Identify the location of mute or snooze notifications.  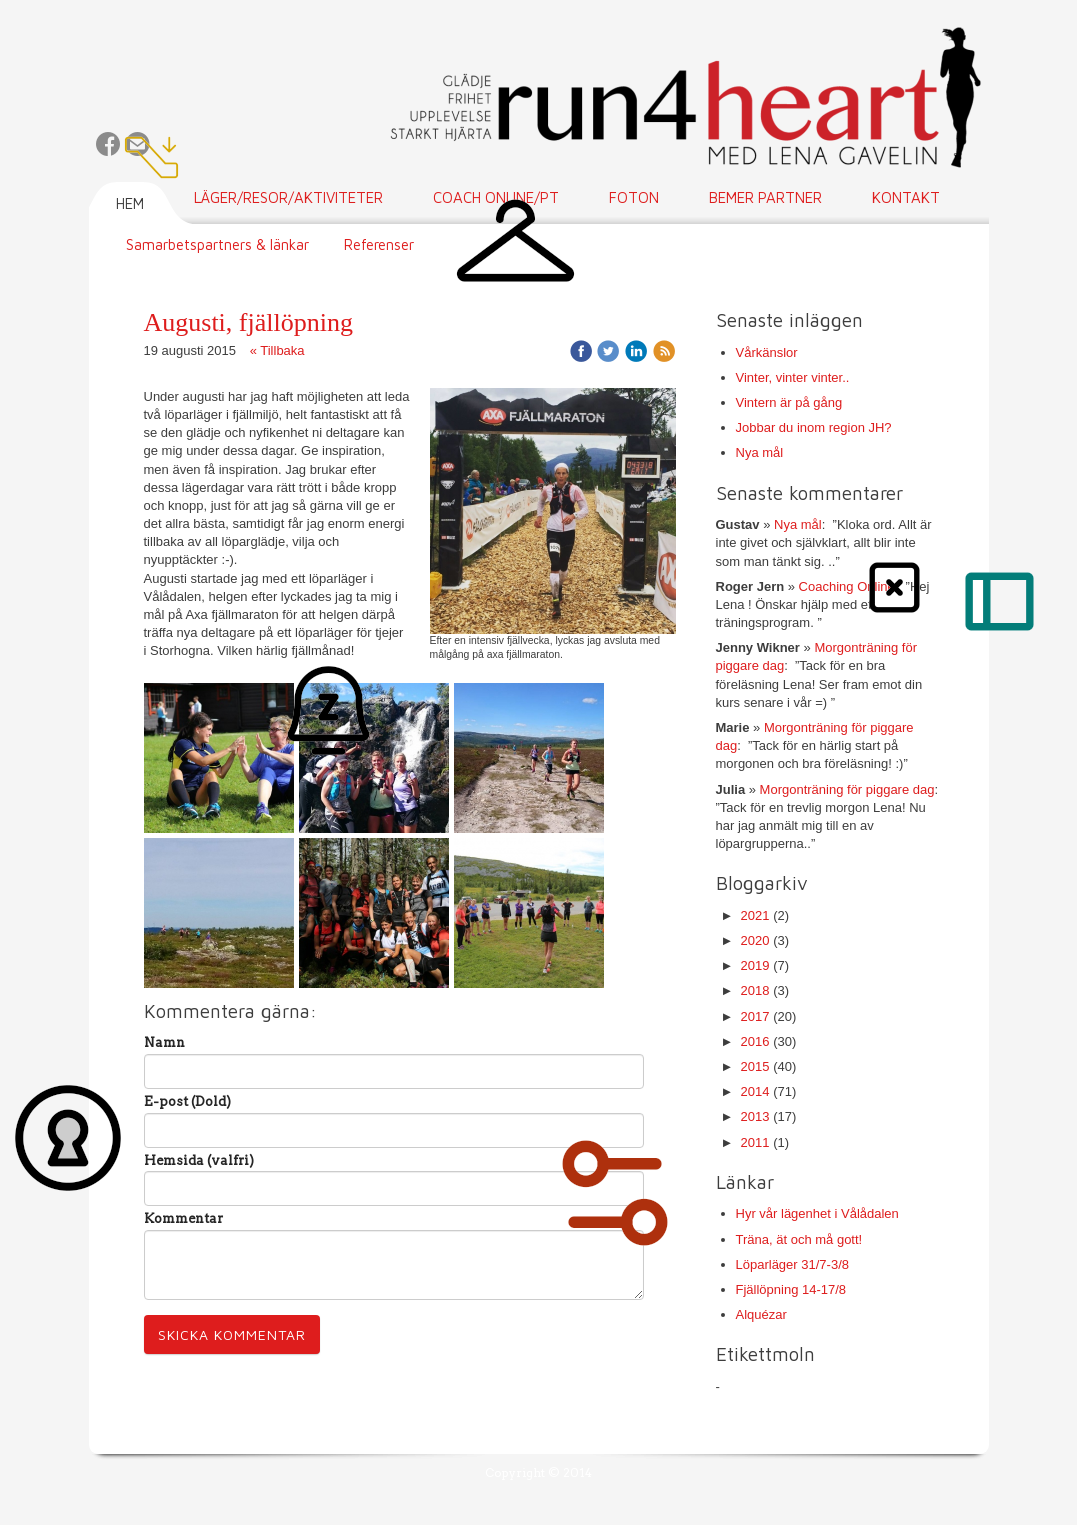
(328, 710).